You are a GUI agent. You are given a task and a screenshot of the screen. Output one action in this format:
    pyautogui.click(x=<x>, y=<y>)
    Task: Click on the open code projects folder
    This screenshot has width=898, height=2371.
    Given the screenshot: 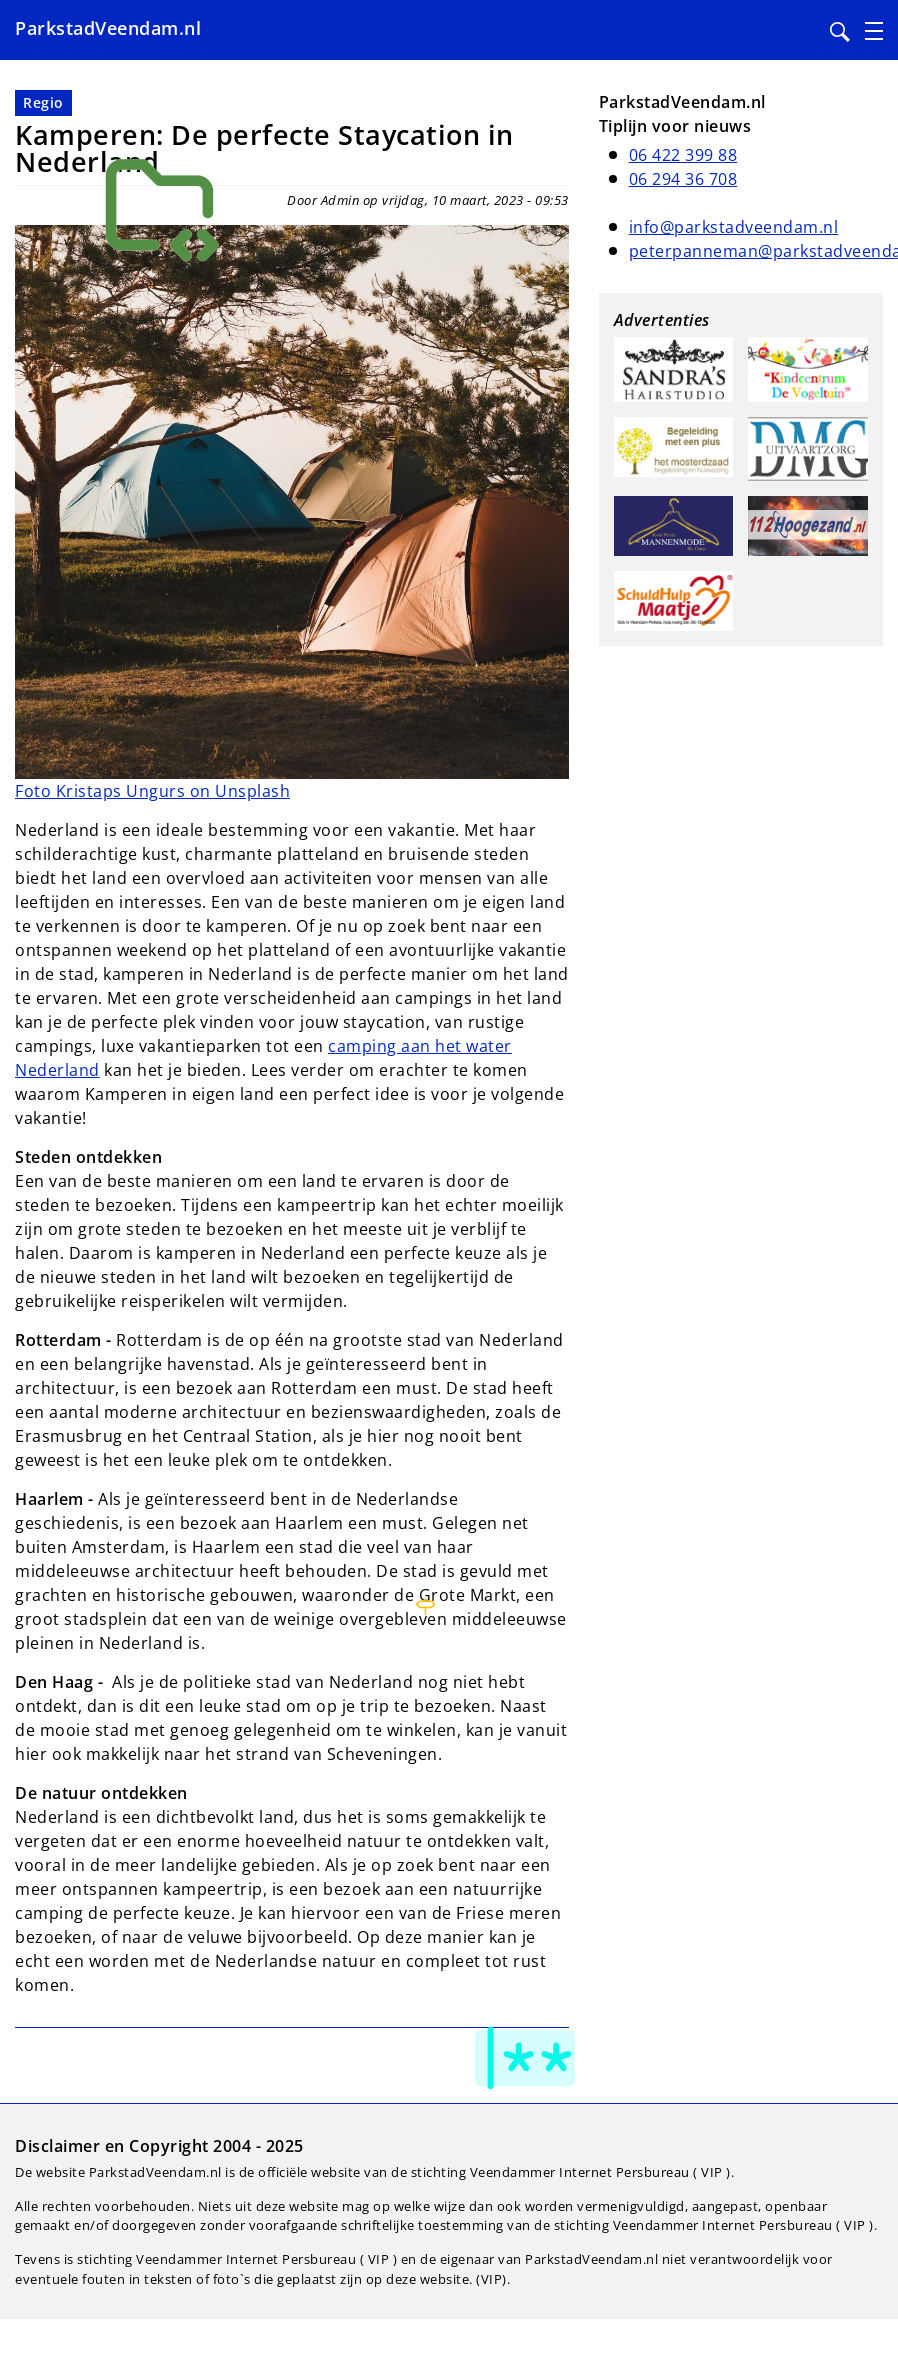 What is the action you would take?
    pyautogui.click(x=159, y=207)
    